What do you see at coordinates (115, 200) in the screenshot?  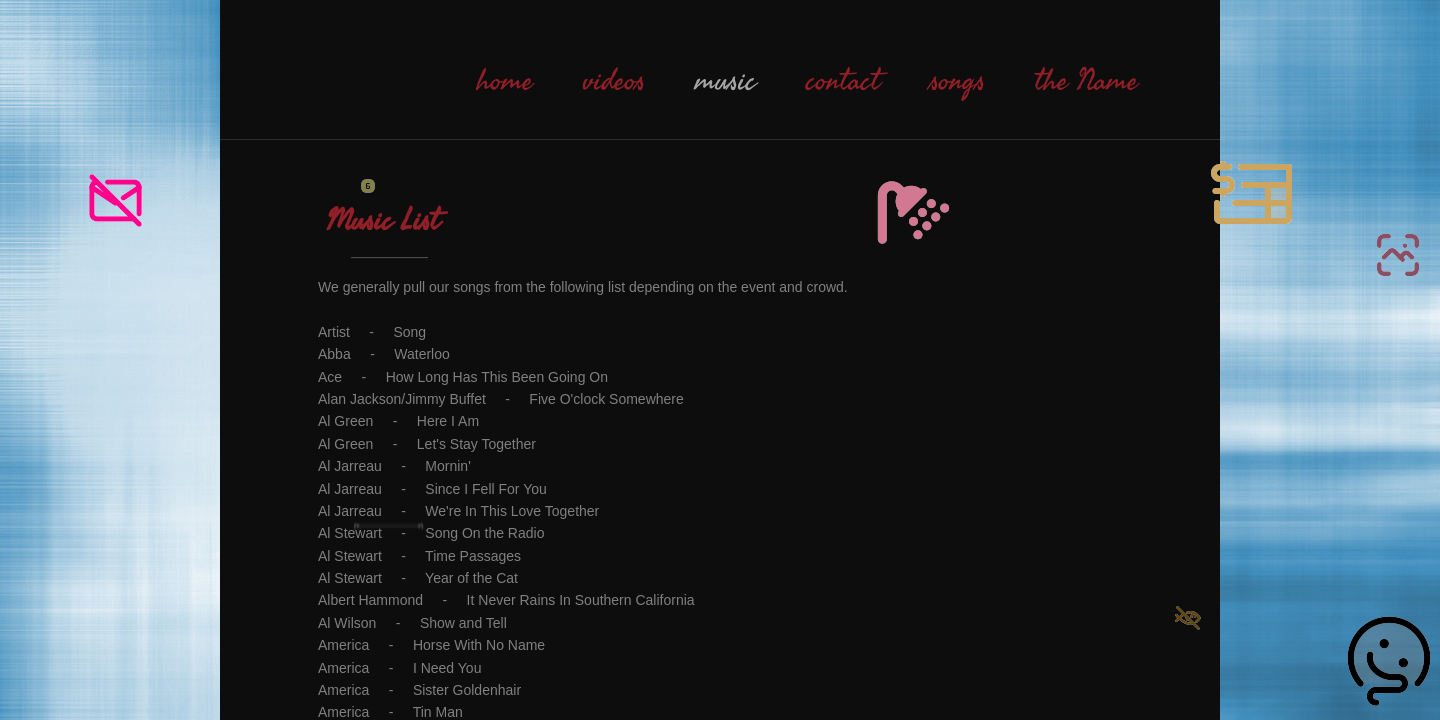 I see `email notifications disabled` at bounding box center [115, 200].